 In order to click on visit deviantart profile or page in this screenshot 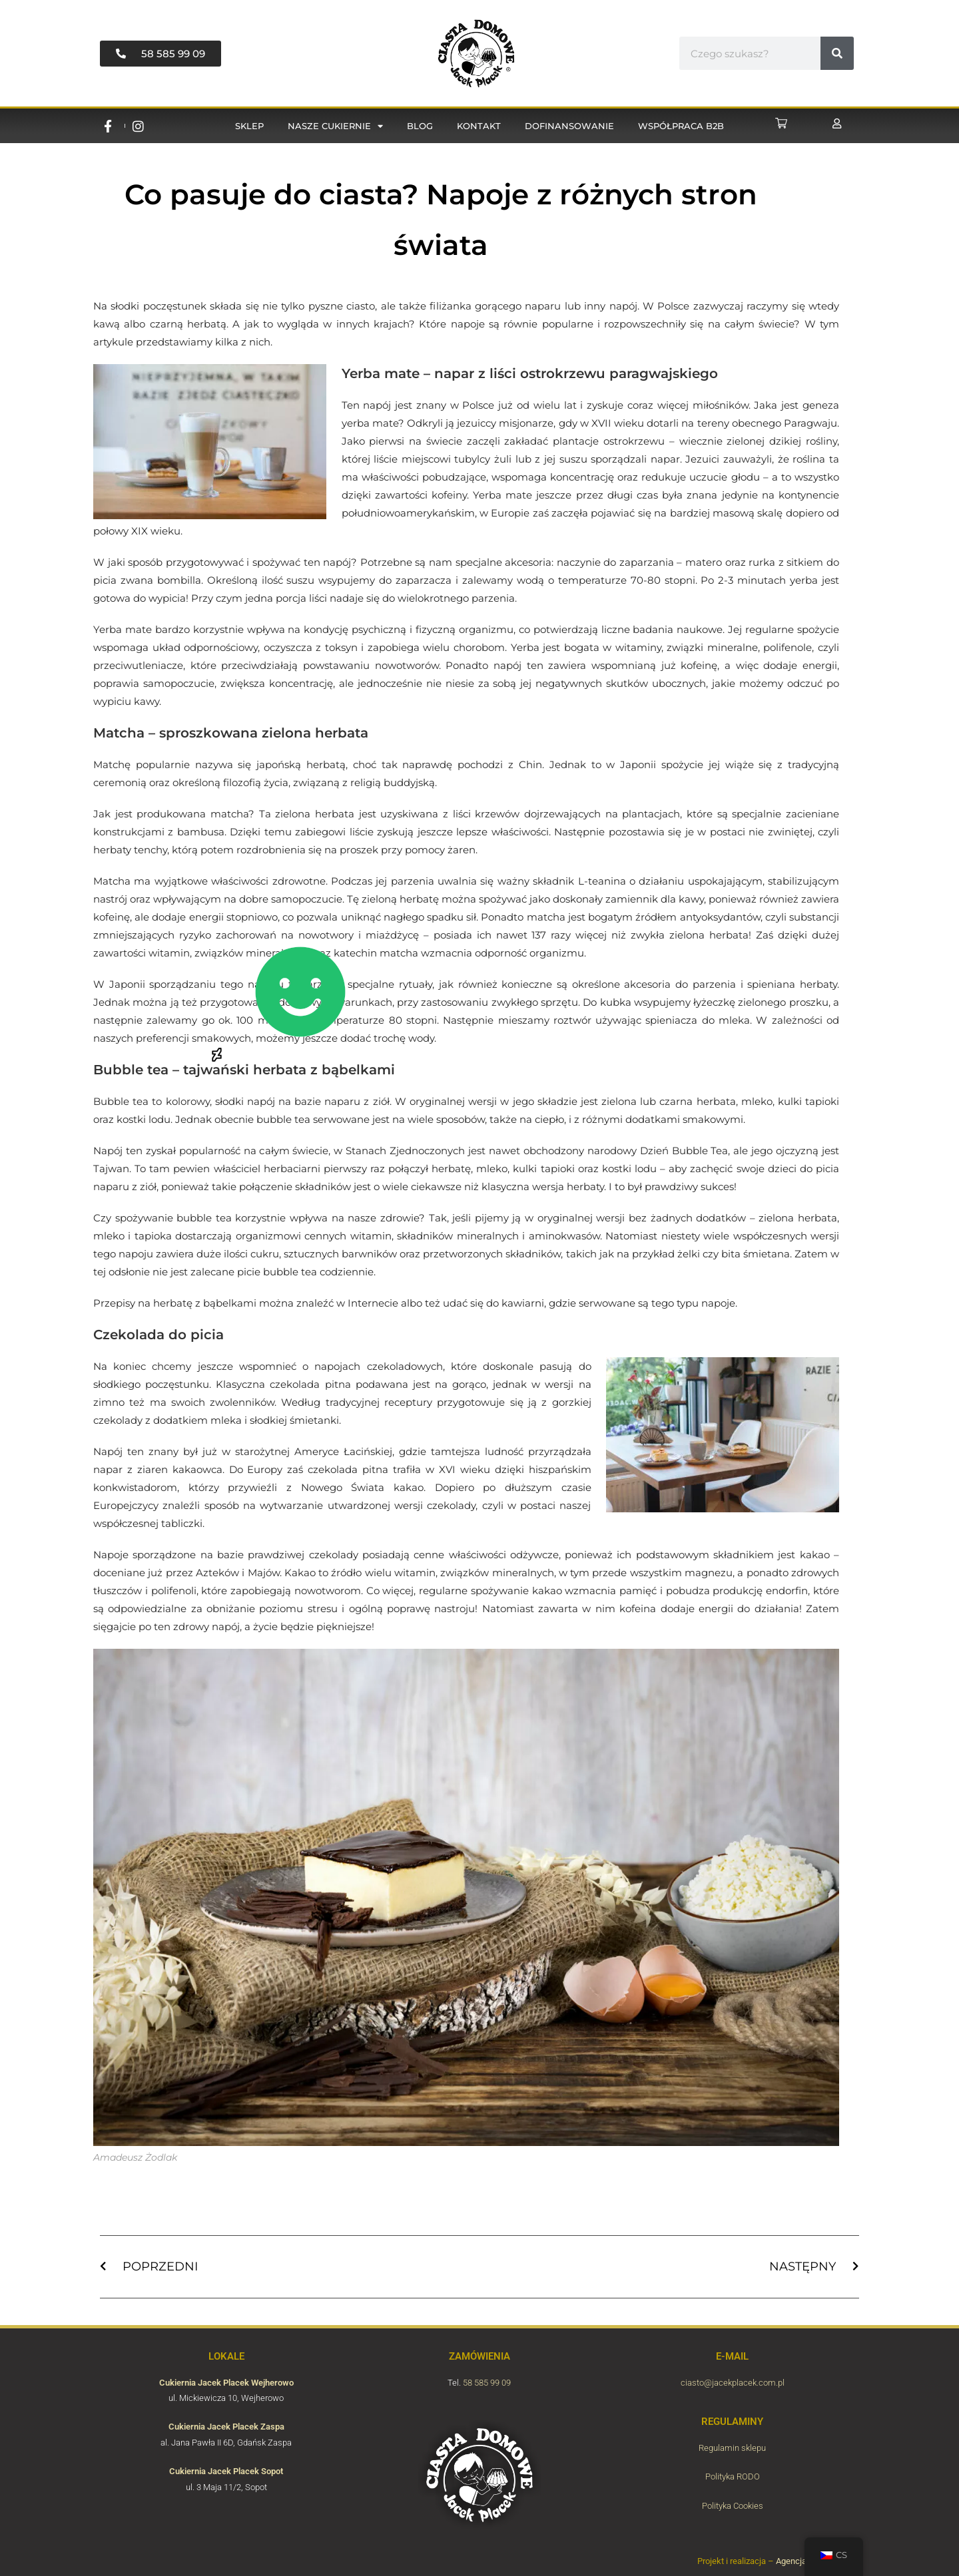, I will do `click(216, 1054)`.